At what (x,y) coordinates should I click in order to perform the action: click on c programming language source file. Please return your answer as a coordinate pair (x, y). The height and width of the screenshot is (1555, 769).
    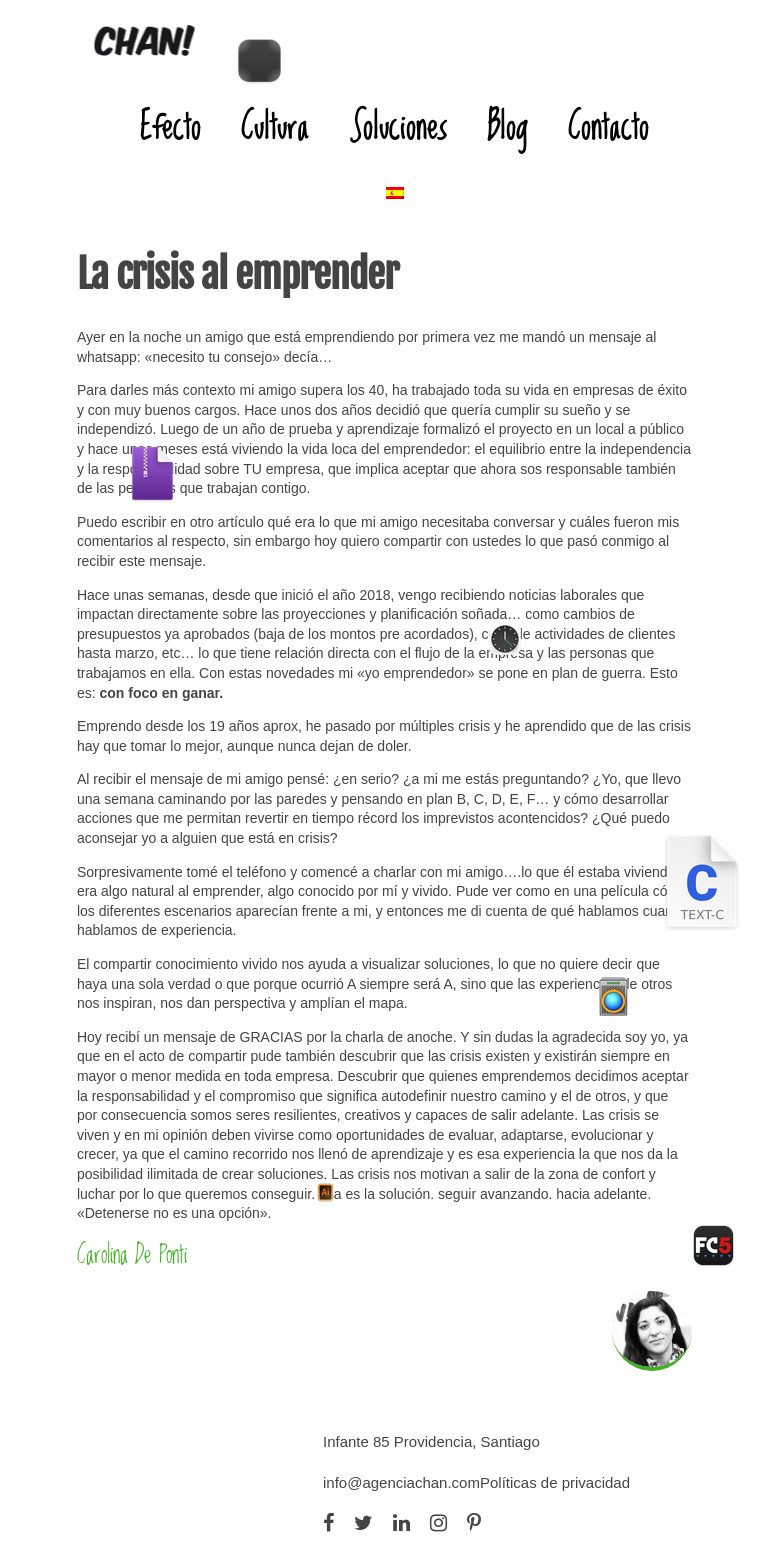
    Looking at the image, I should click on (702, 883).